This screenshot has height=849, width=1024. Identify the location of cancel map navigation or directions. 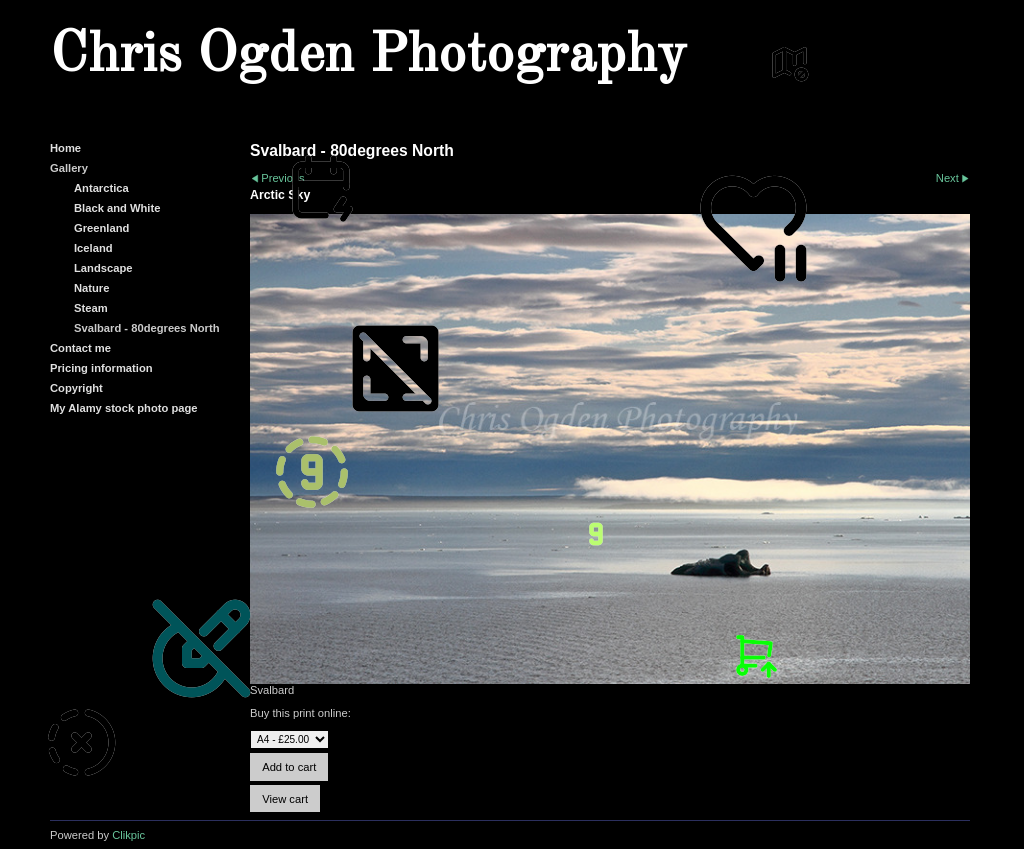
(789, 62).